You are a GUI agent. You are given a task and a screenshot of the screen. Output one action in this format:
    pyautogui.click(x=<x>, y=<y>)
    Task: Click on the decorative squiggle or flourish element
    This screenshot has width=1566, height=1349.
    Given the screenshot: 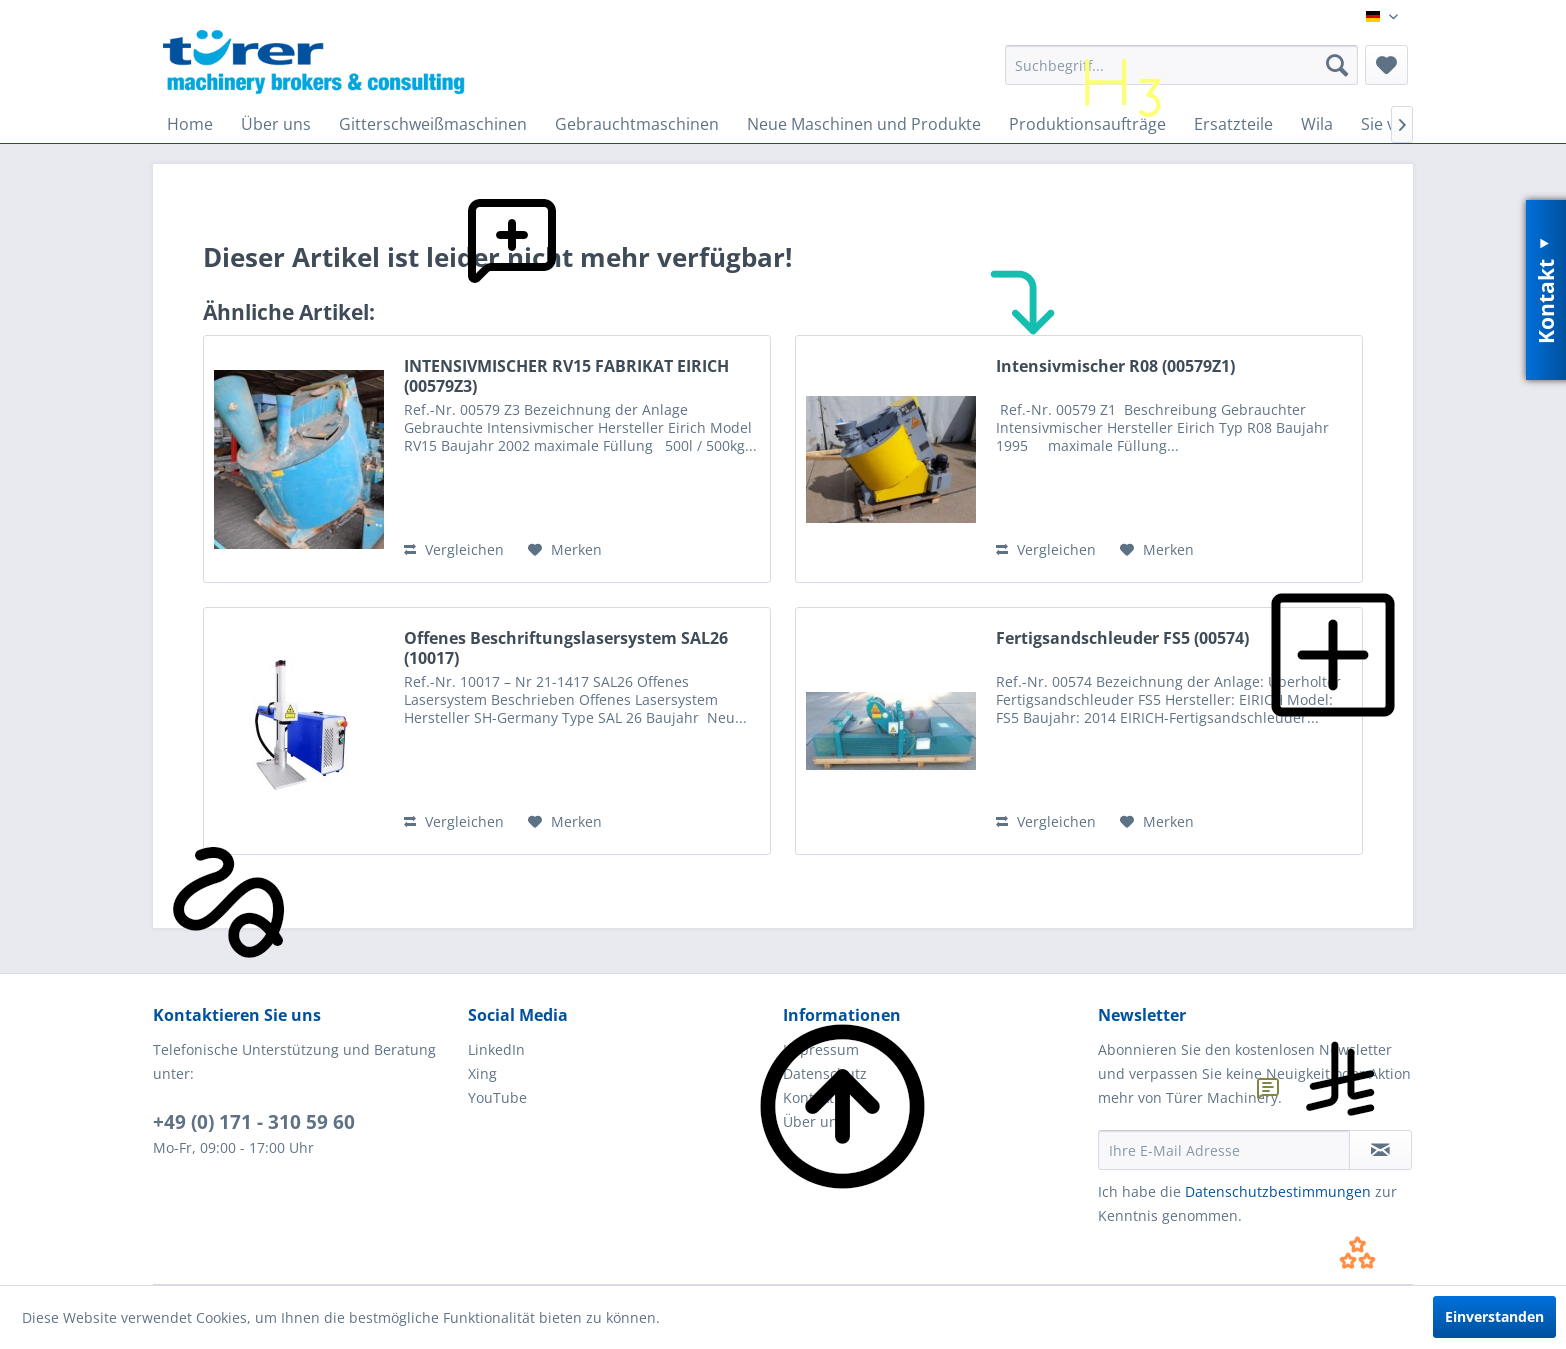 What is the action you would take?
    pyautogui.click(x=228, y=902)
    